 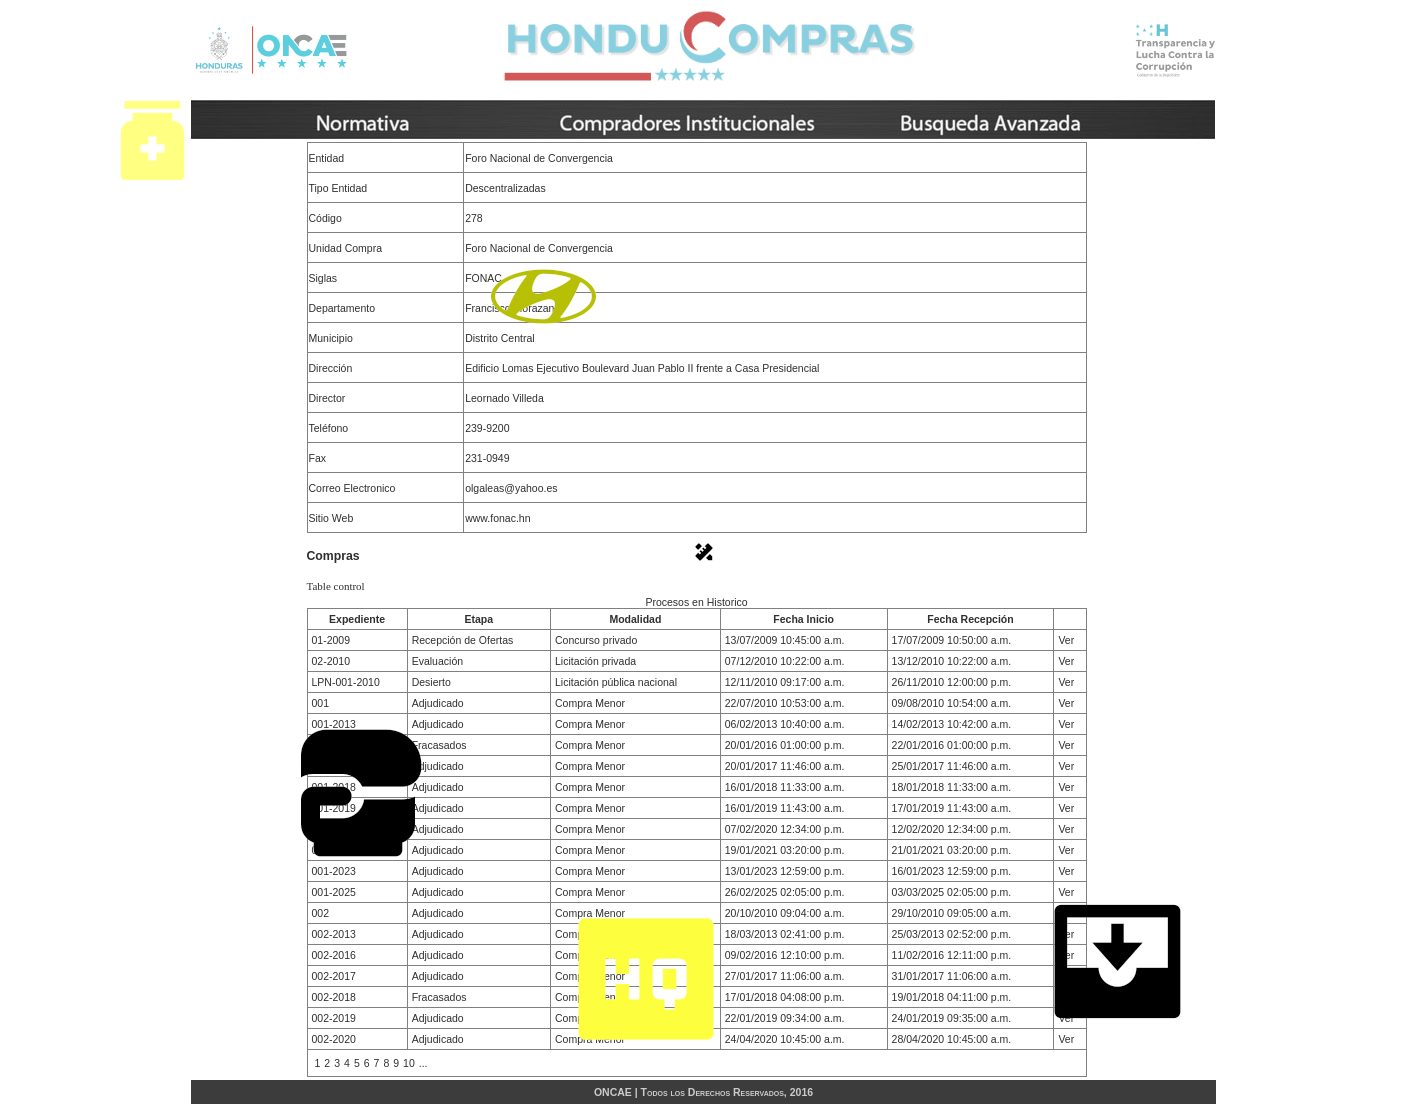 I want to click on Hyundai brand logo, so click(x=543, y=296).